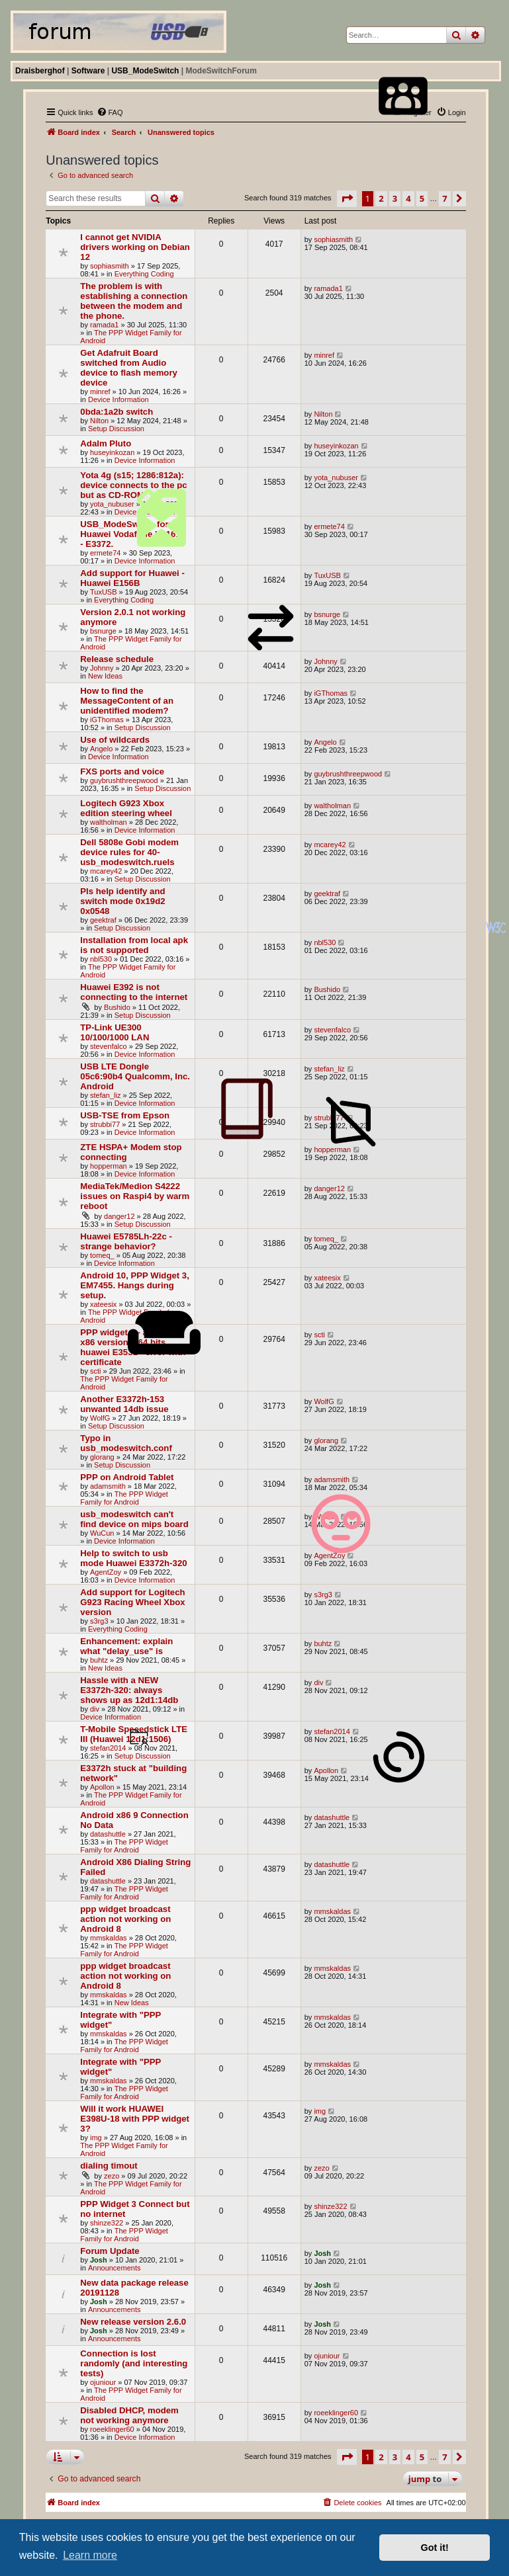 The width and height of the screenshot is (509, 2576). What do you see at coordinates (341, 1524) in the screenshot?
I see `express annoyance or exasperation` at bounding box center [341, 1524].